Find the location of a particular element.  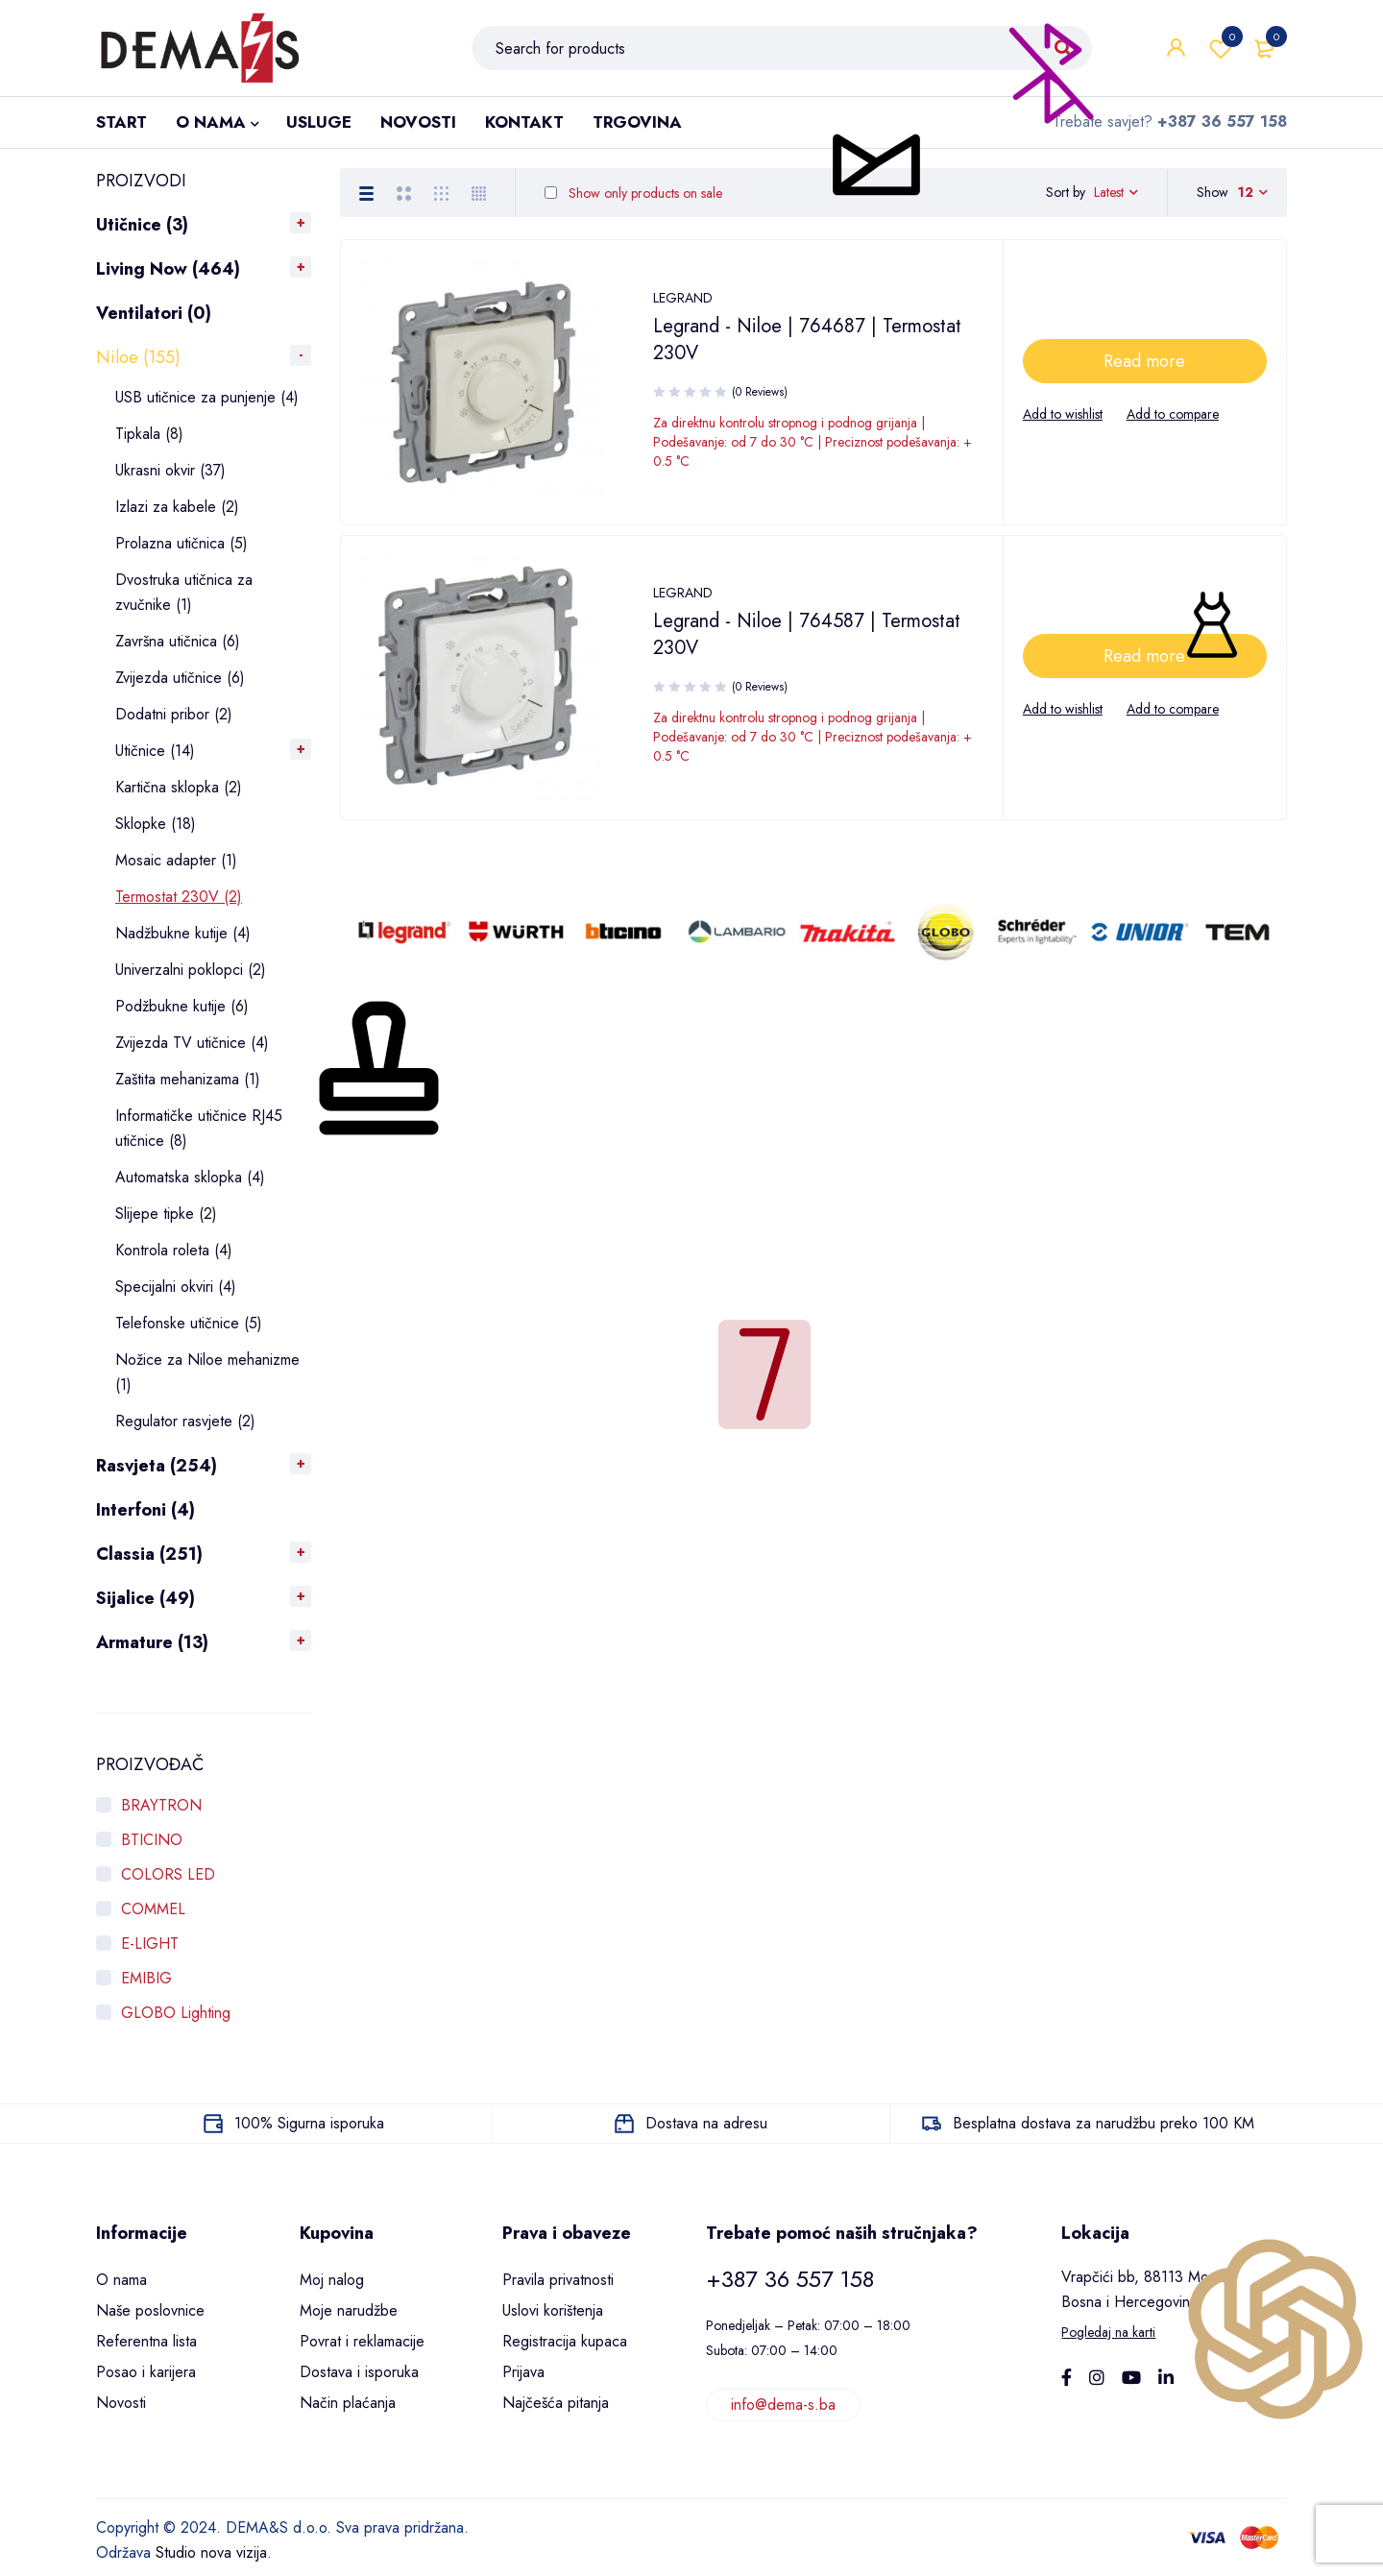

open OpenAI or ChatGPT app is located at coordinates (1275, 2329).